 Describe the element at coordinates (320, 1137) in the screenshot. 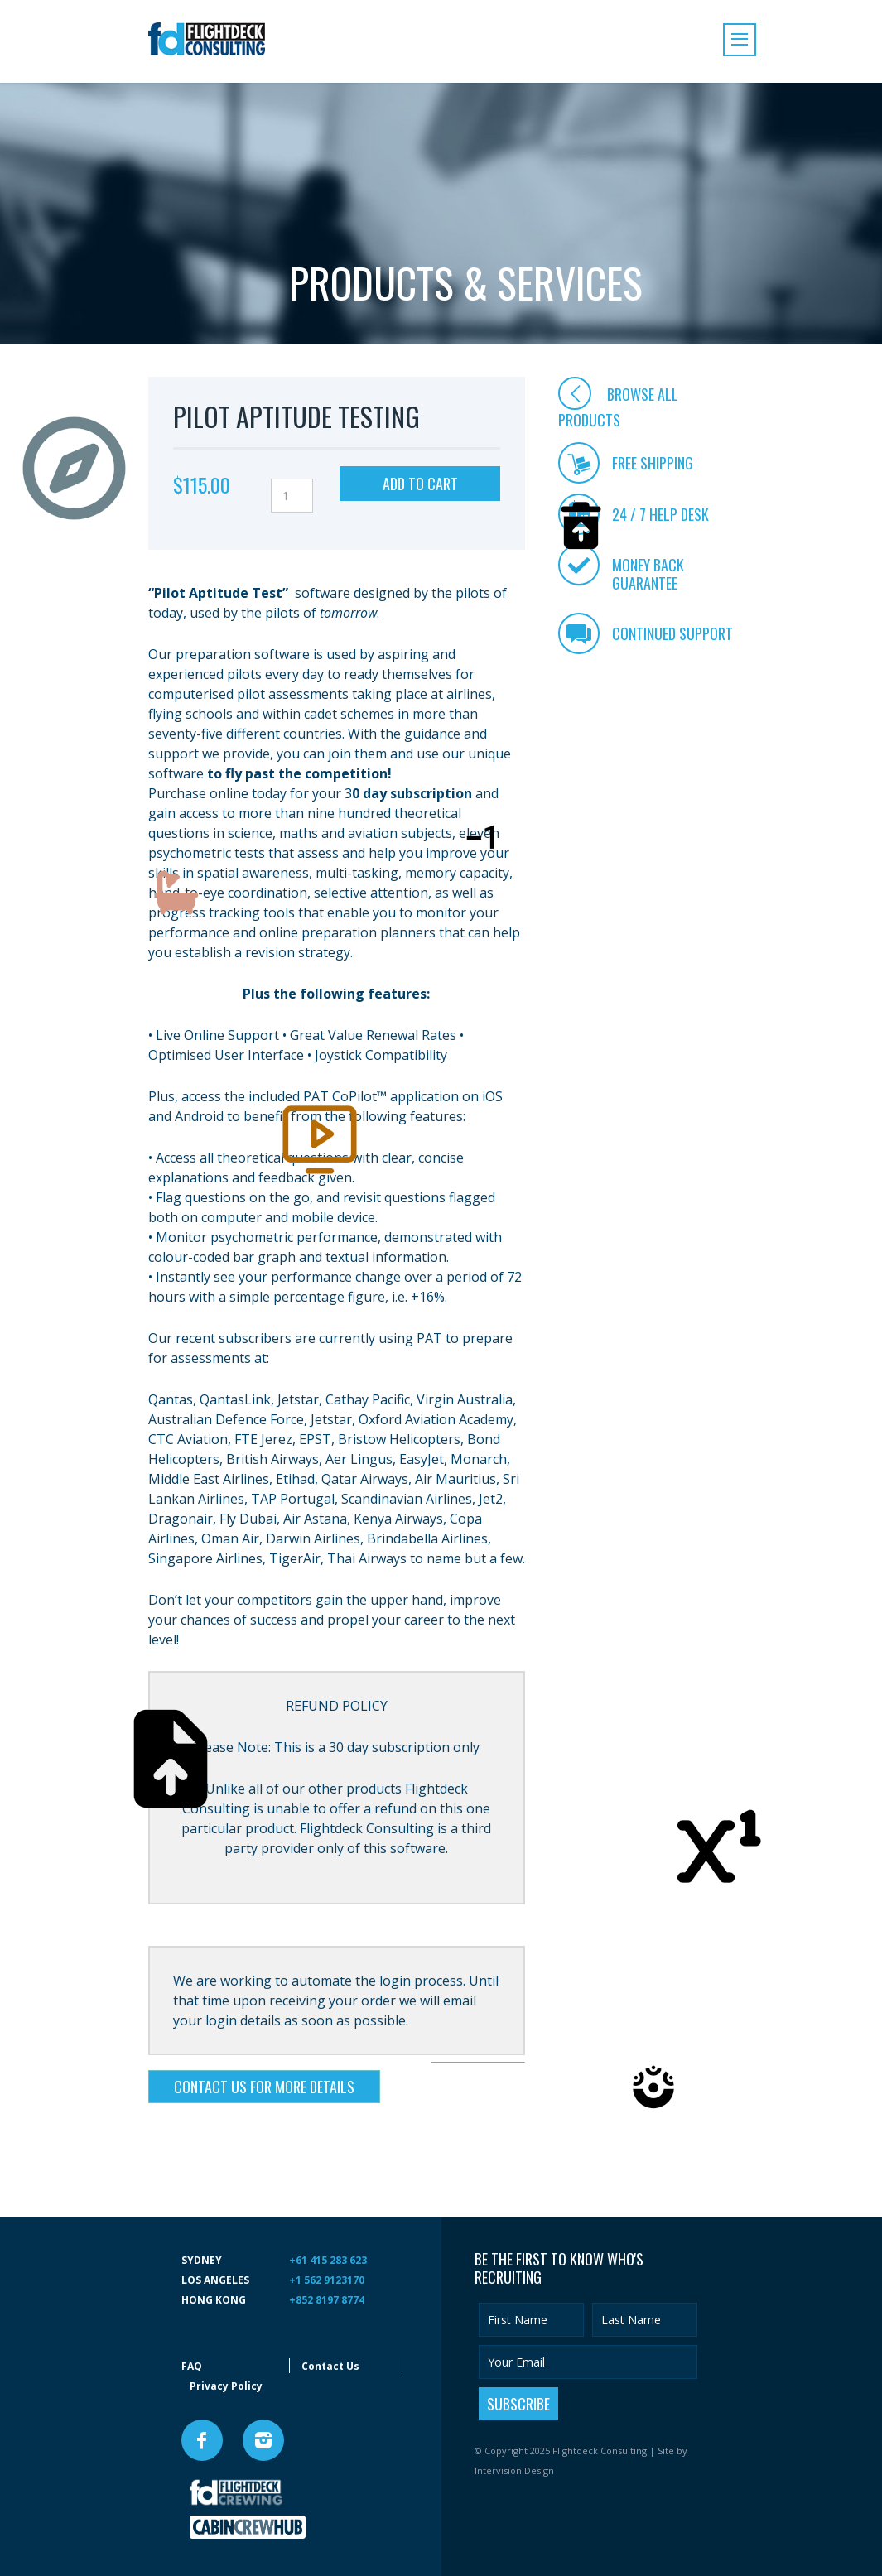

I see `play video on desktop monitor` at that location.